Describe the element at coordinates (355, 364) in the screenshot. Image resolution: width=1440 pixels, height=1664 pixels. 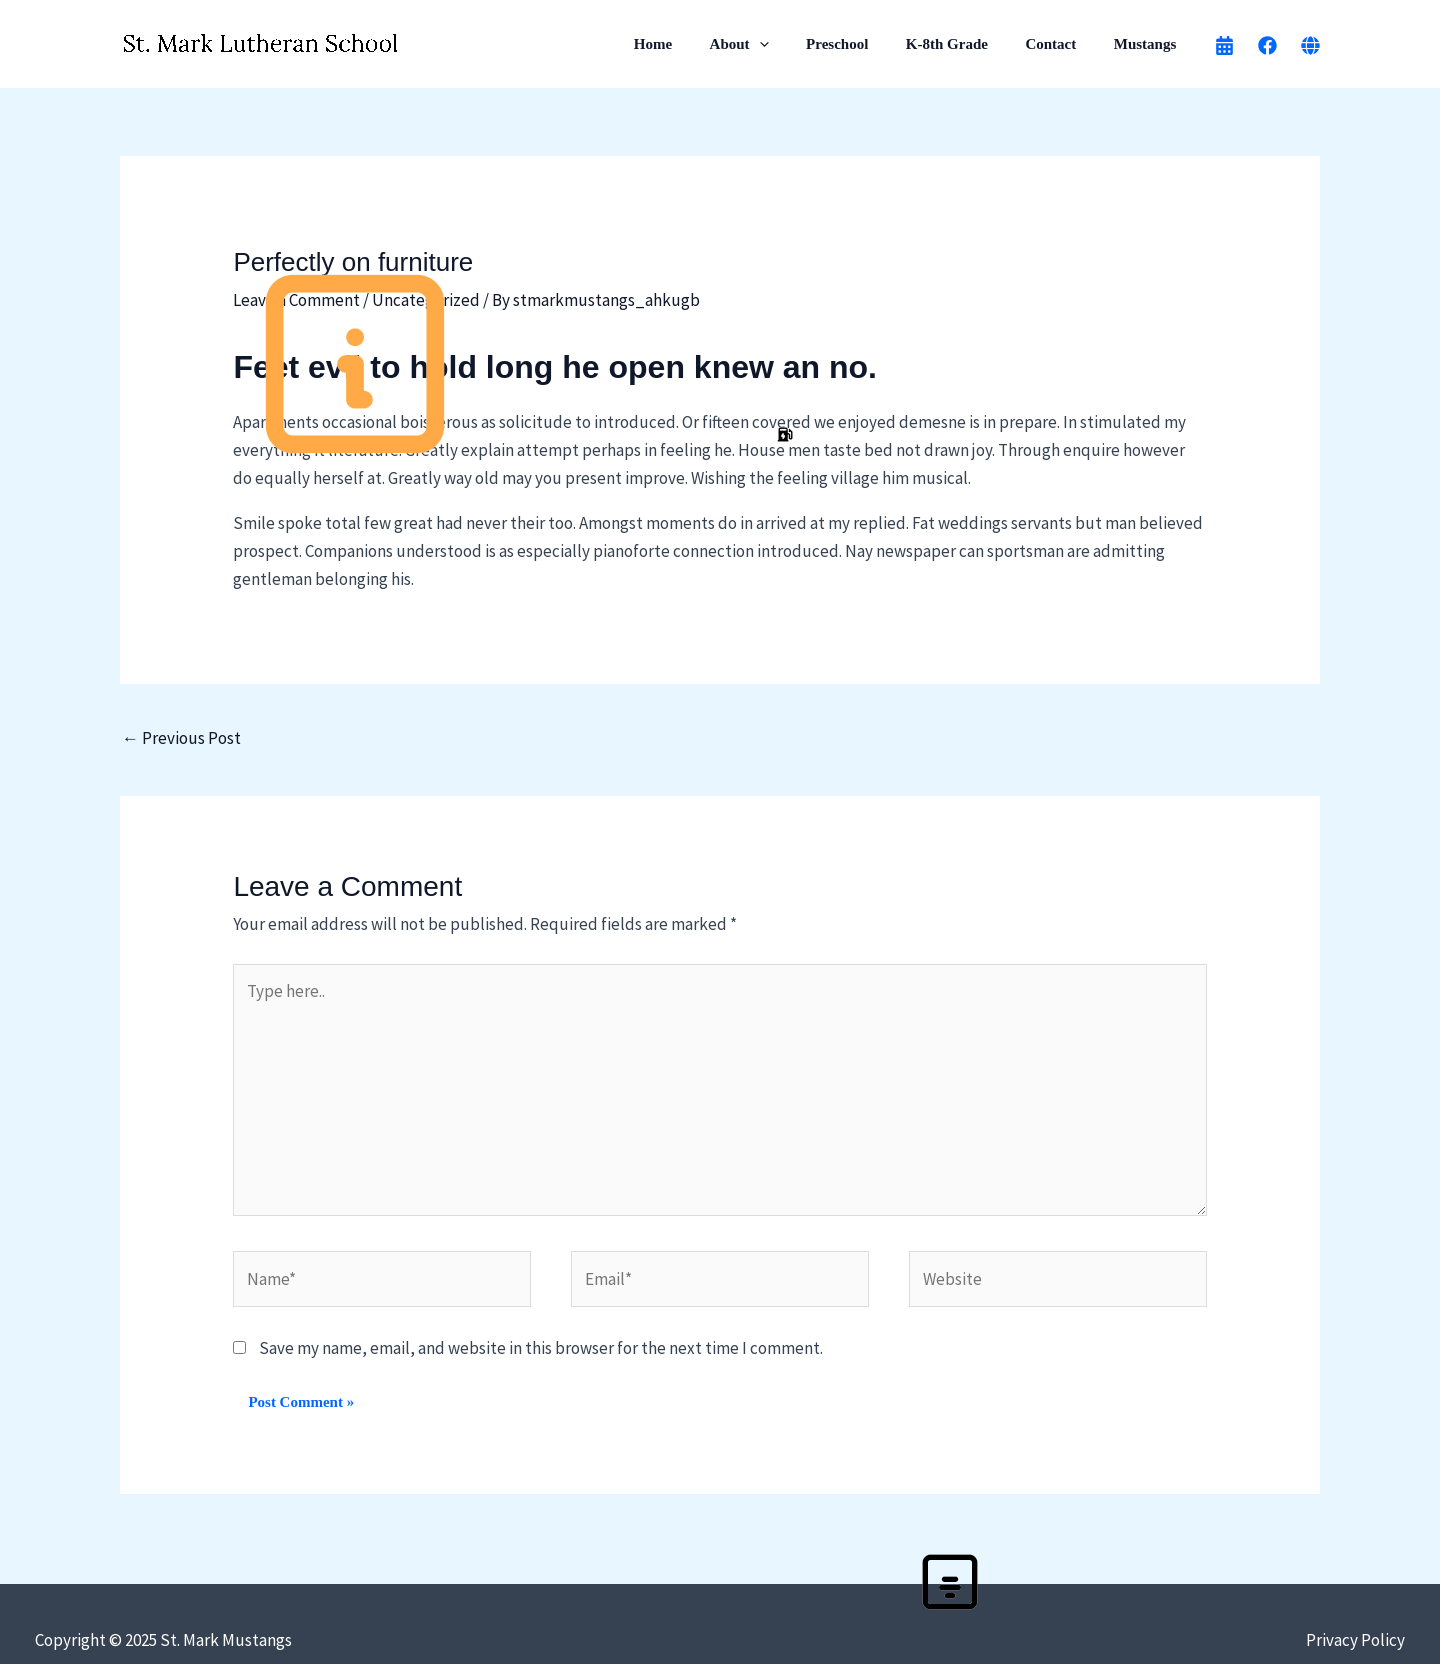
I see `view more information or details` at that location.